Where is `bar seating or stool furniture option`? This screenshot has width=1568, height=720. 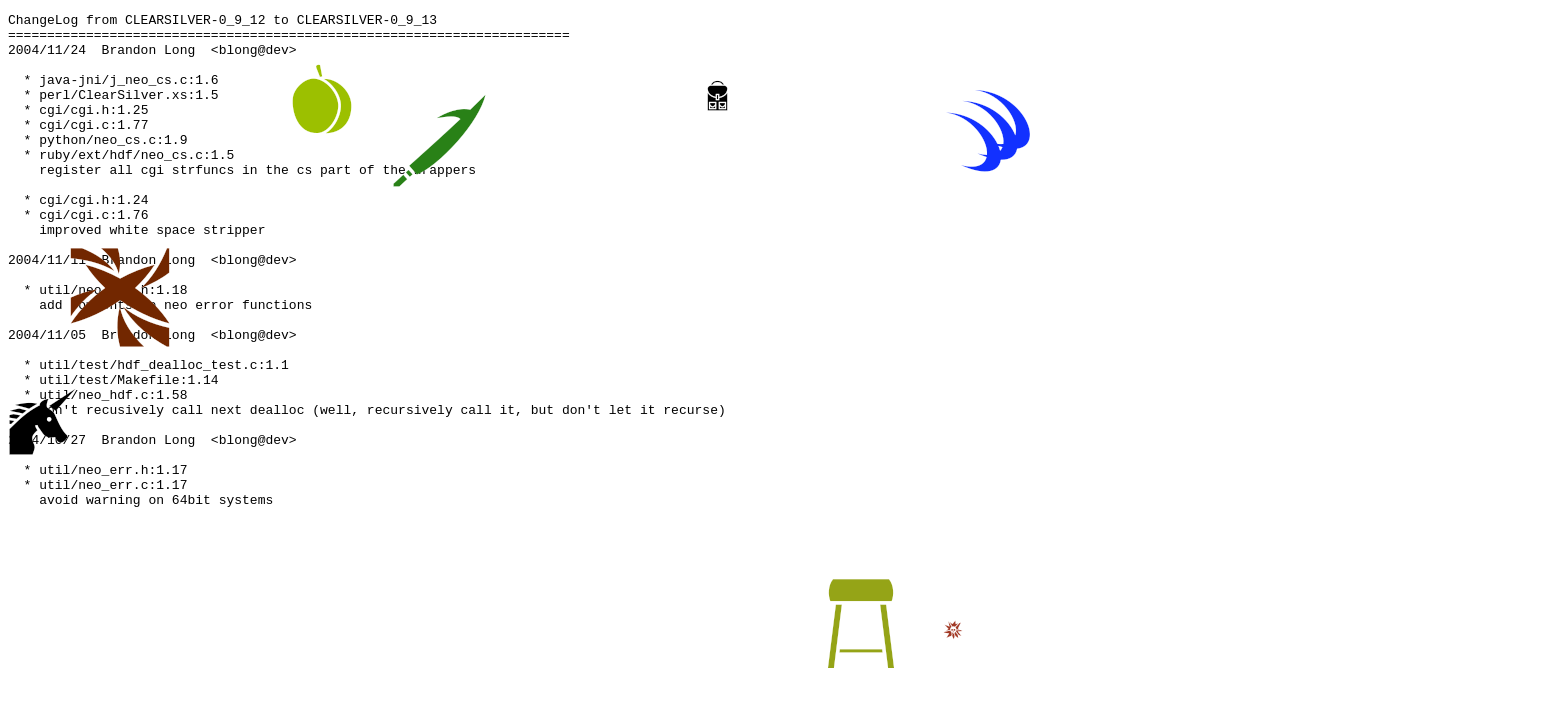
bar seating or stool furniture option is located at coordinates (861, 622).